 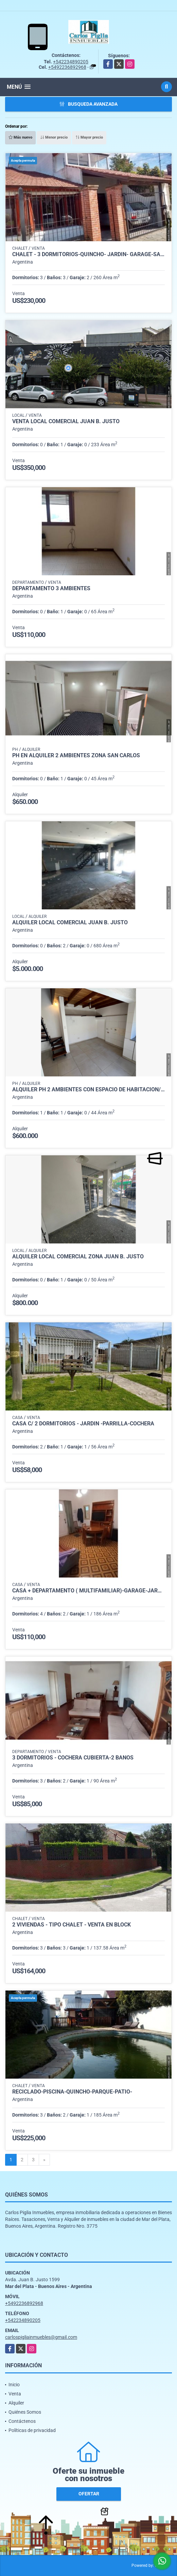 I want to click on access tools and utilities, so click(x=104, y=2511).